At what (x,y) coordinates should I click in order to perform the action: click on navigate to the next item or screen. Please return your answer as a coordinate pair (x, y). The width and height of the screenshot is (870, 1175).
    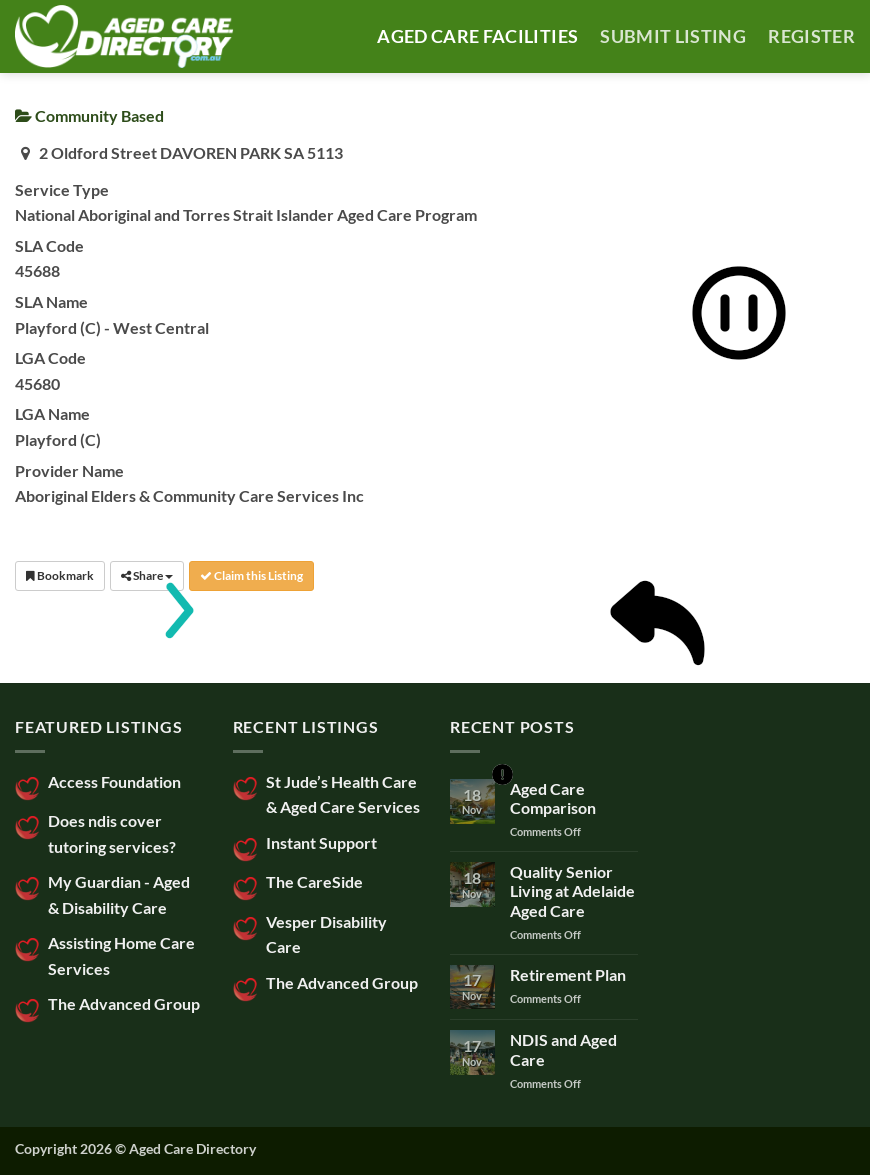
    Looking at the image, I should click on (177, 610).